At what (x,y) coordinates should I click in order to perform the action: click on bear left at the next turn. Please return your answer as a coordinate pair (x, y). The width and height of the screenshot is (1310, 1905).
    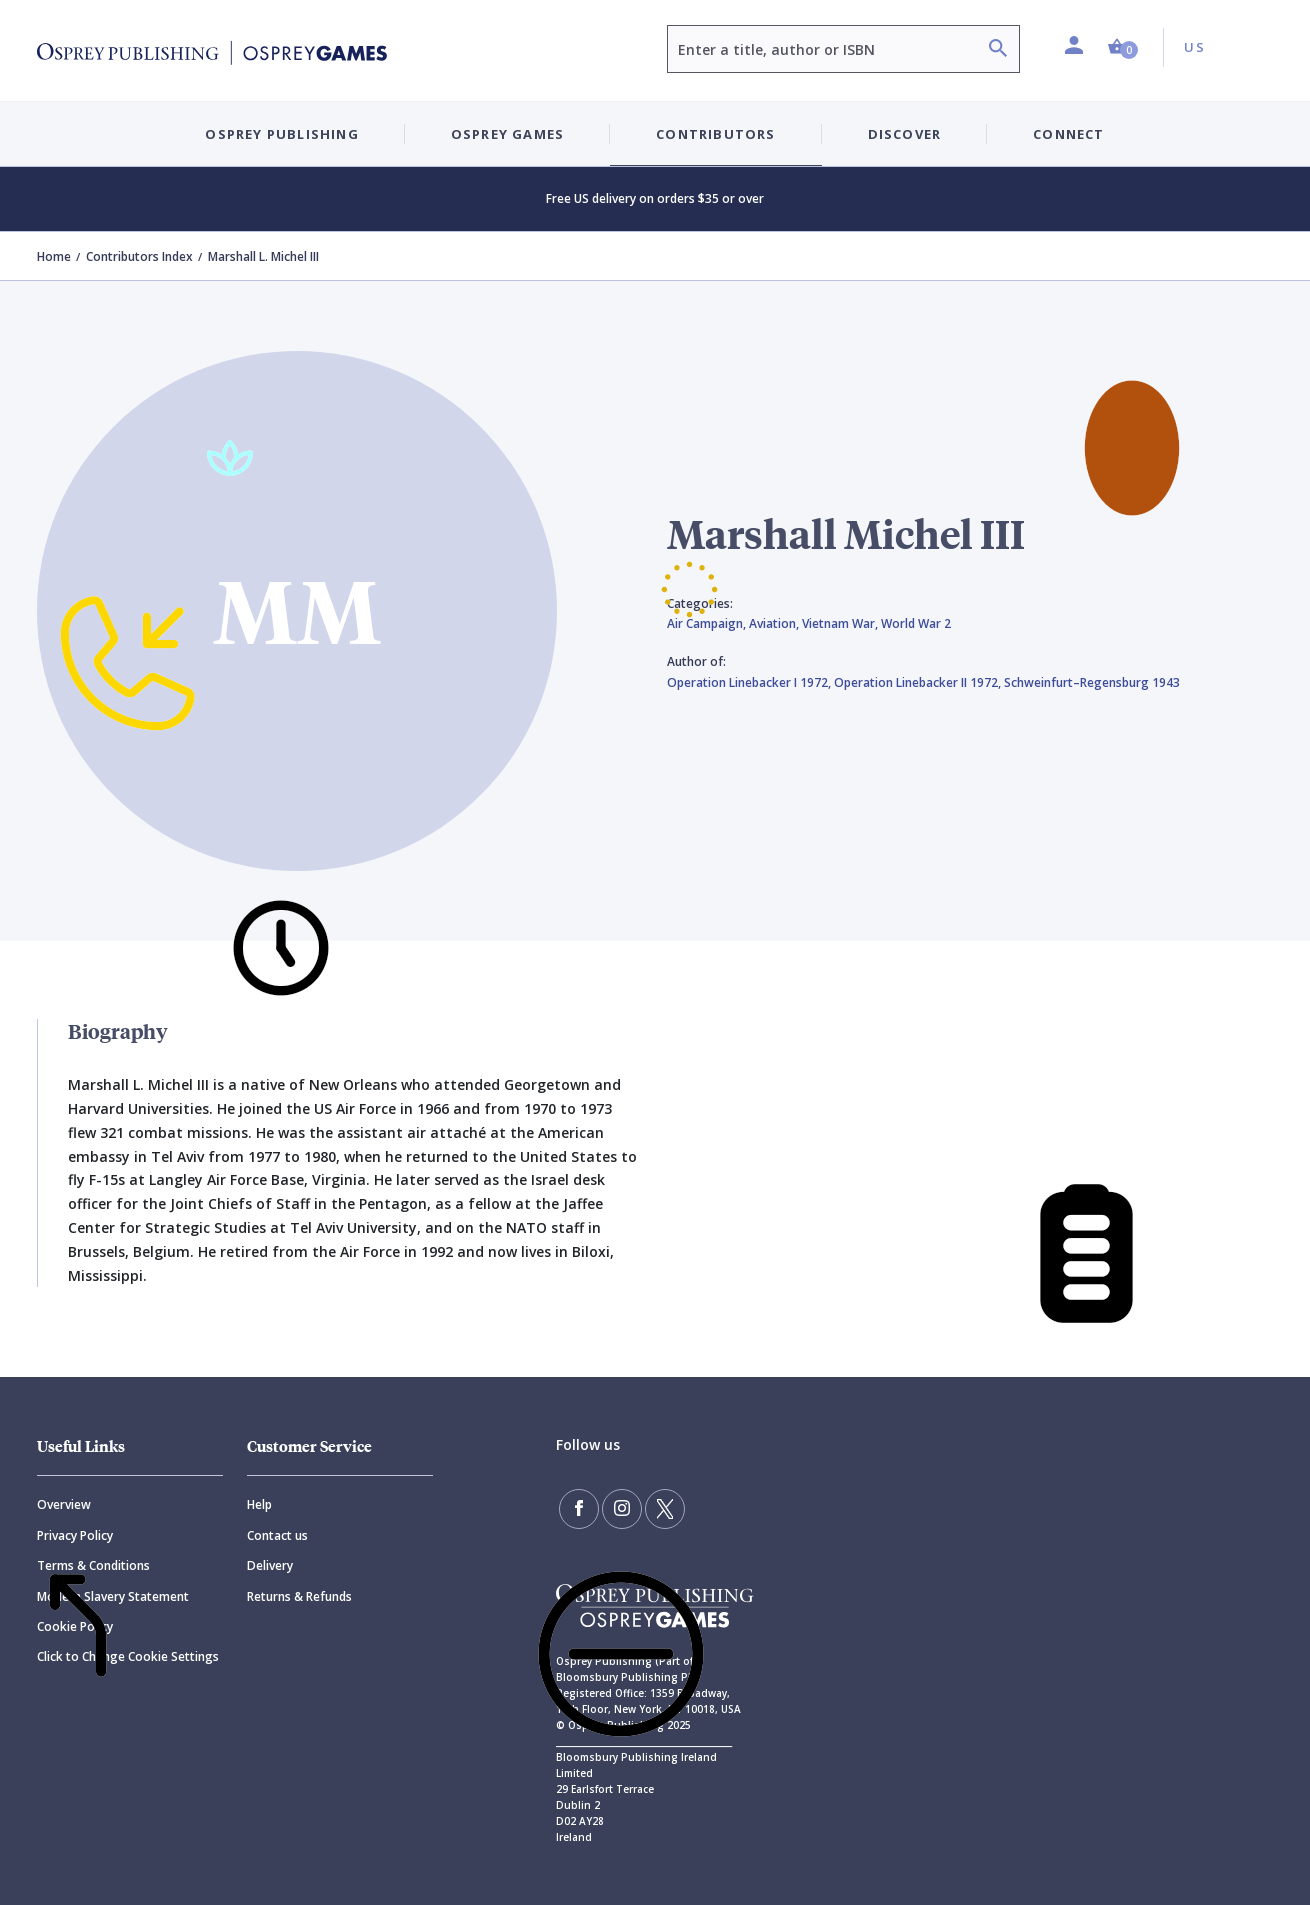
    Looking at the image, I should click on (75, 1625).